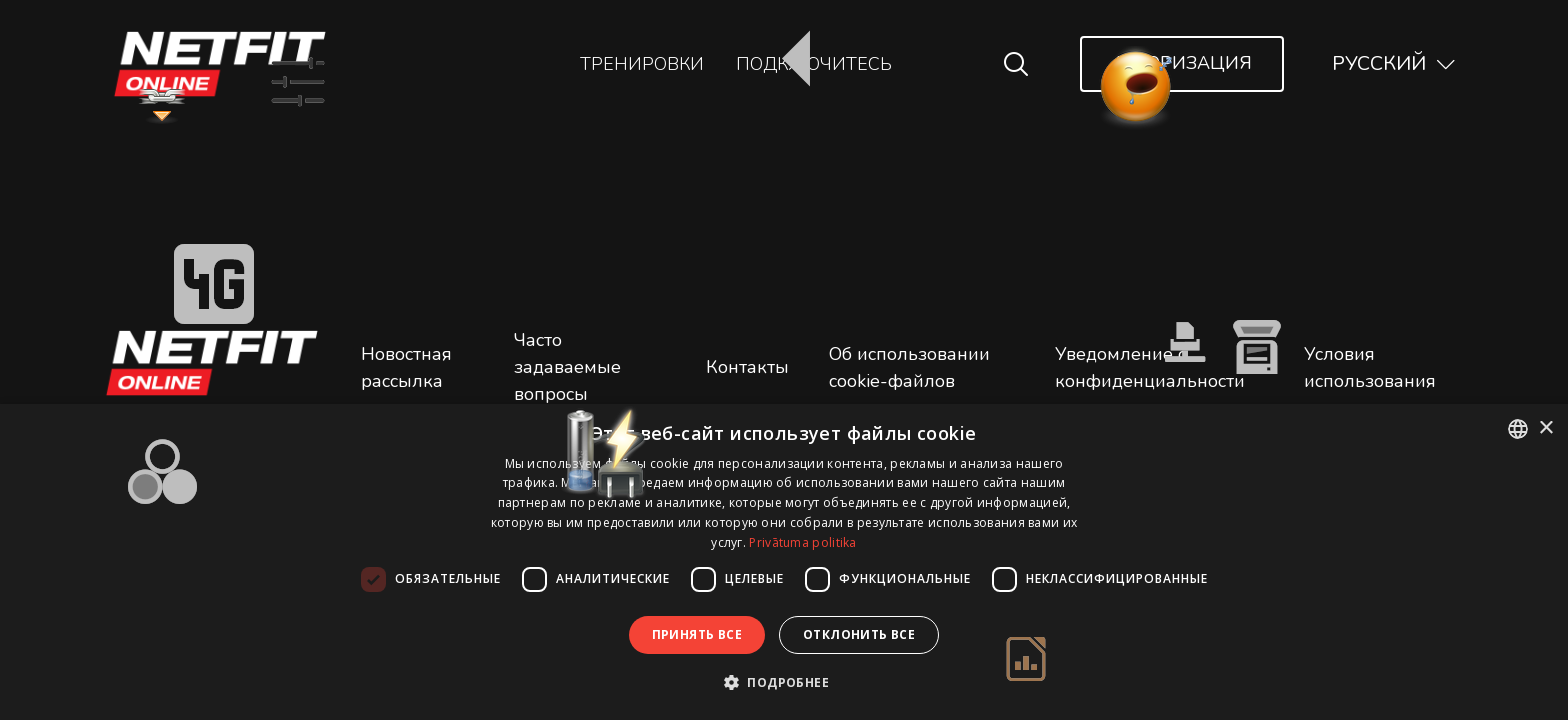 The height and width of the screenshot is (720, 1568). What do you see at coordinates (1136, 90) in the screenshot?
I see `indicates user is tired or exhausted` at bounding box center [1136, 90].